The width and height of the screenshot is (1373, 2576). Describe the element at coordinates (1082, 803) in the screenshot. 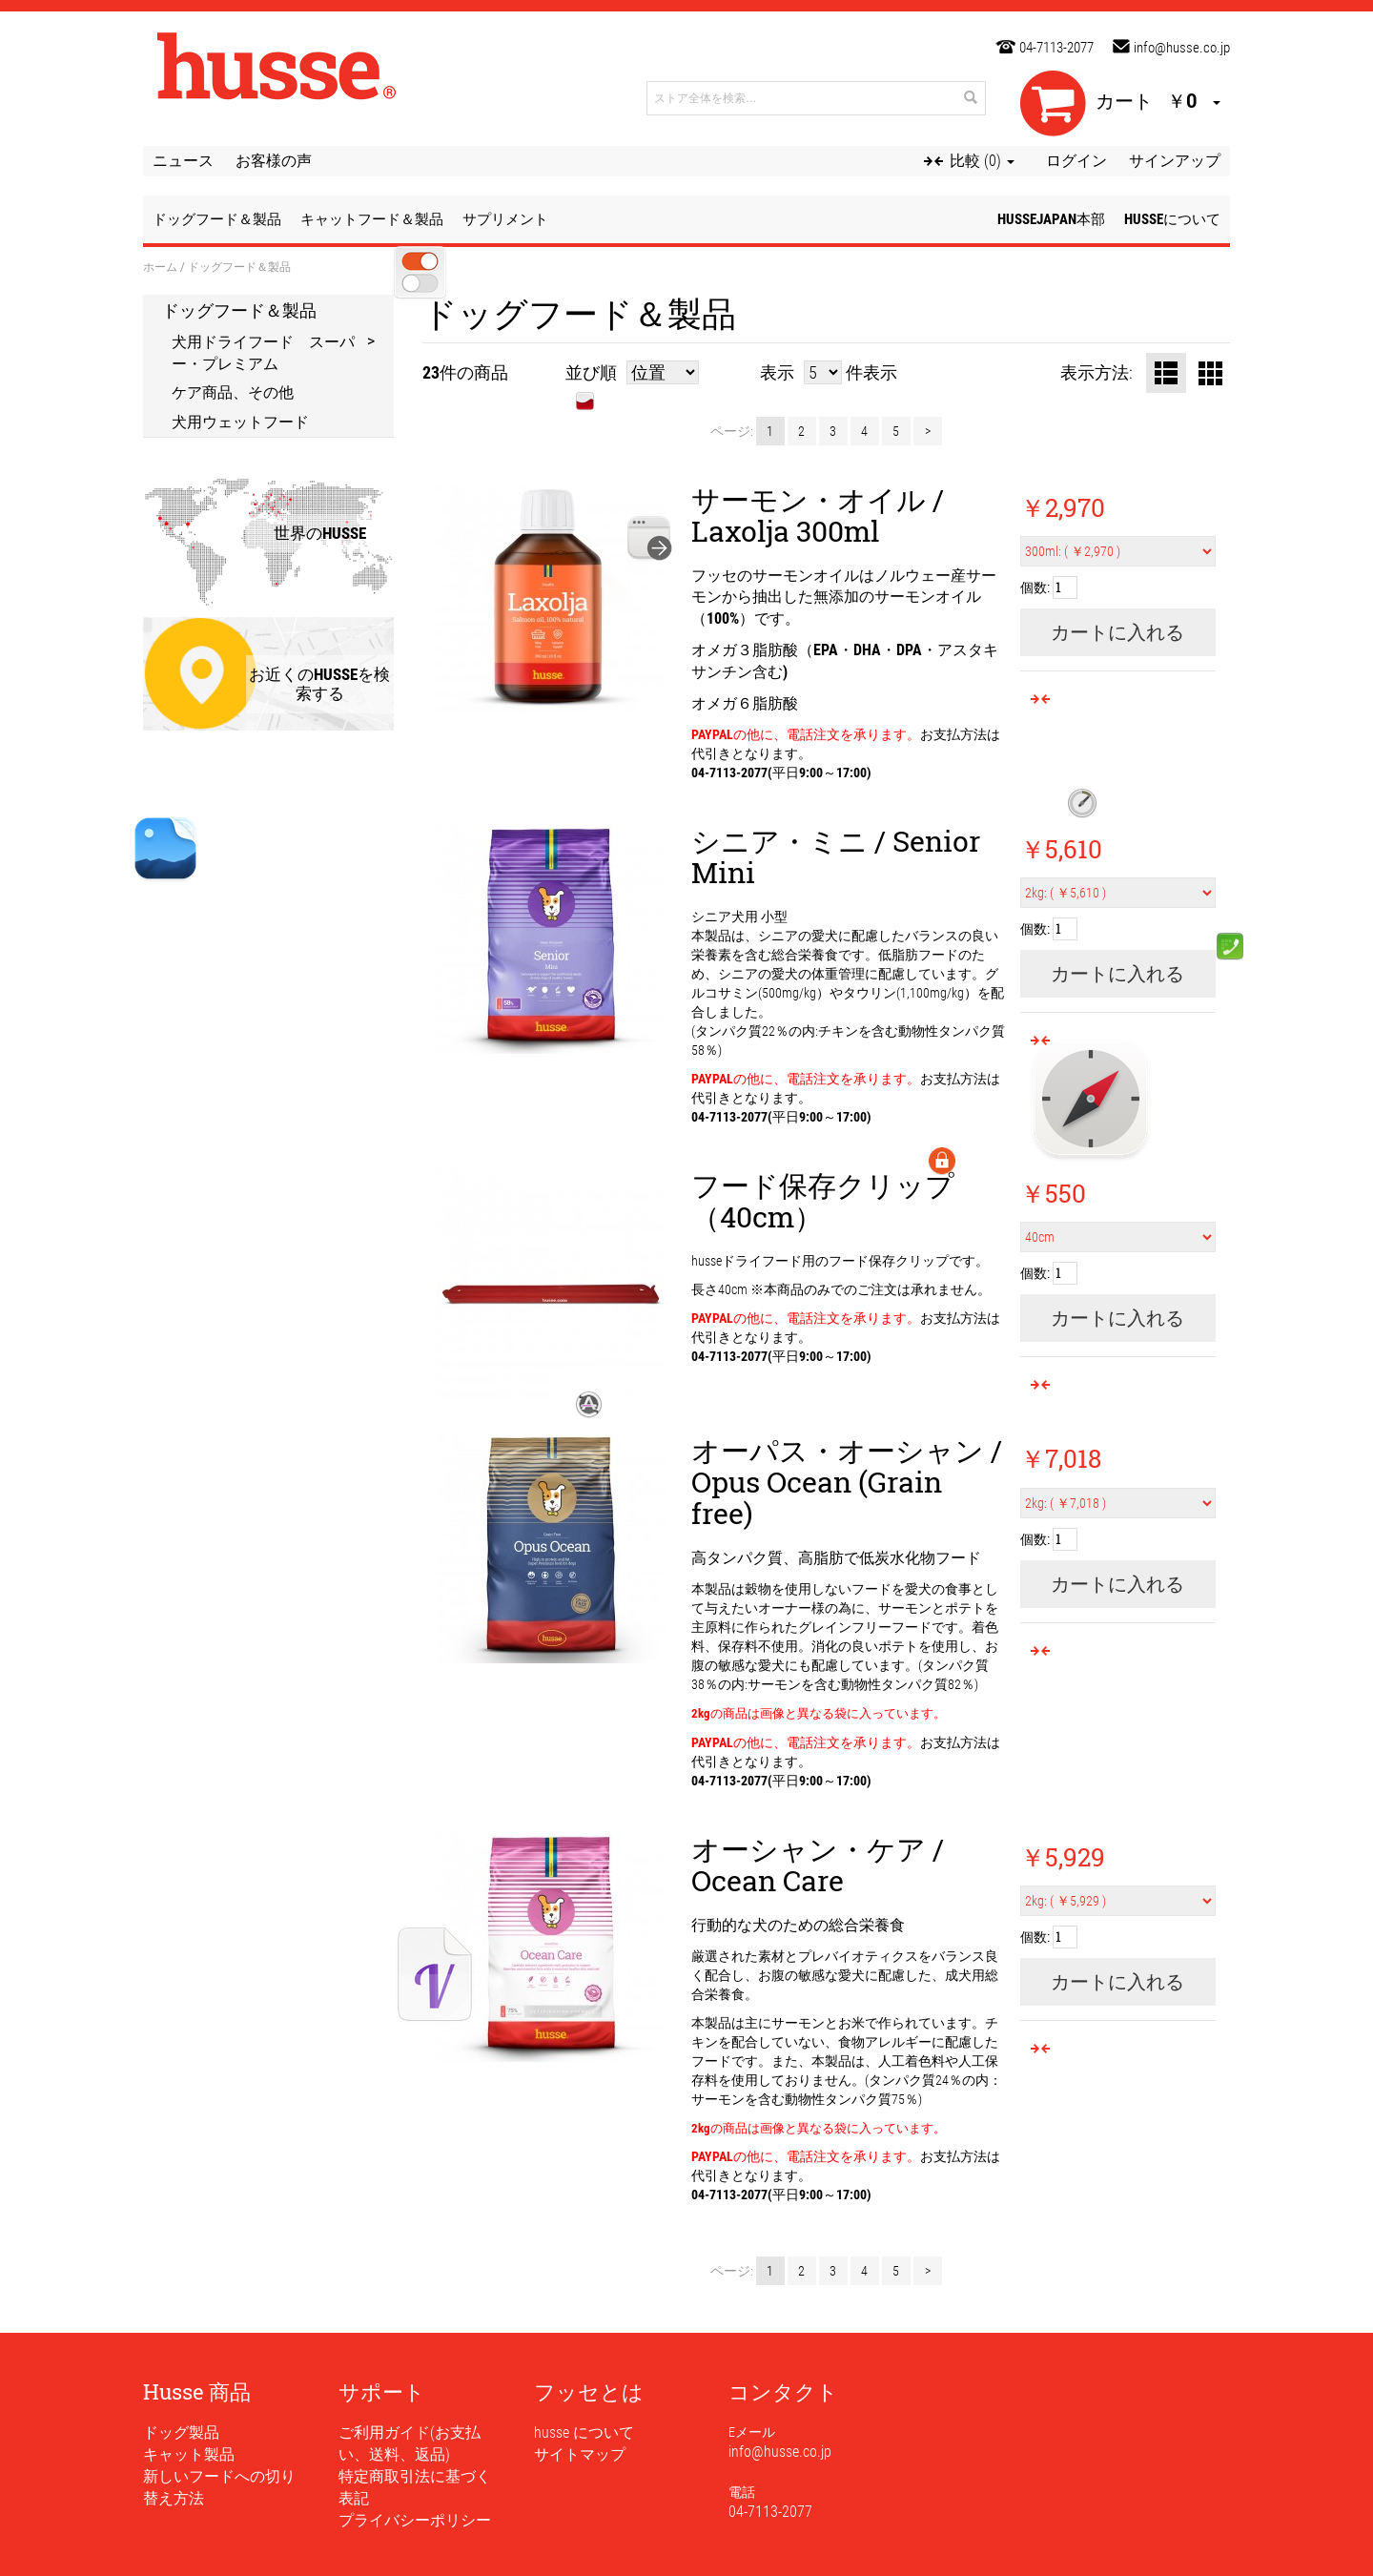

I see `open sysprof system profiler` at that location.